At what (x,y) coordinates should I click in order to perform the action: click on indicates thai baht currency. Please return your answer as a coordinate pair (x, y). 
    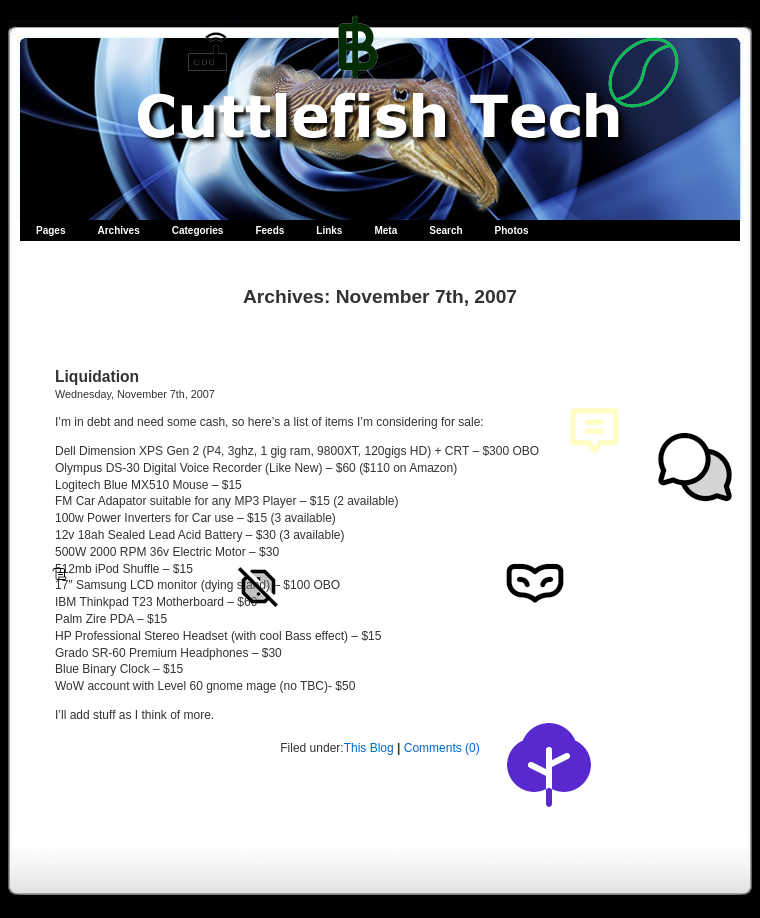
    Looking at the image, I should click on (358, 47).